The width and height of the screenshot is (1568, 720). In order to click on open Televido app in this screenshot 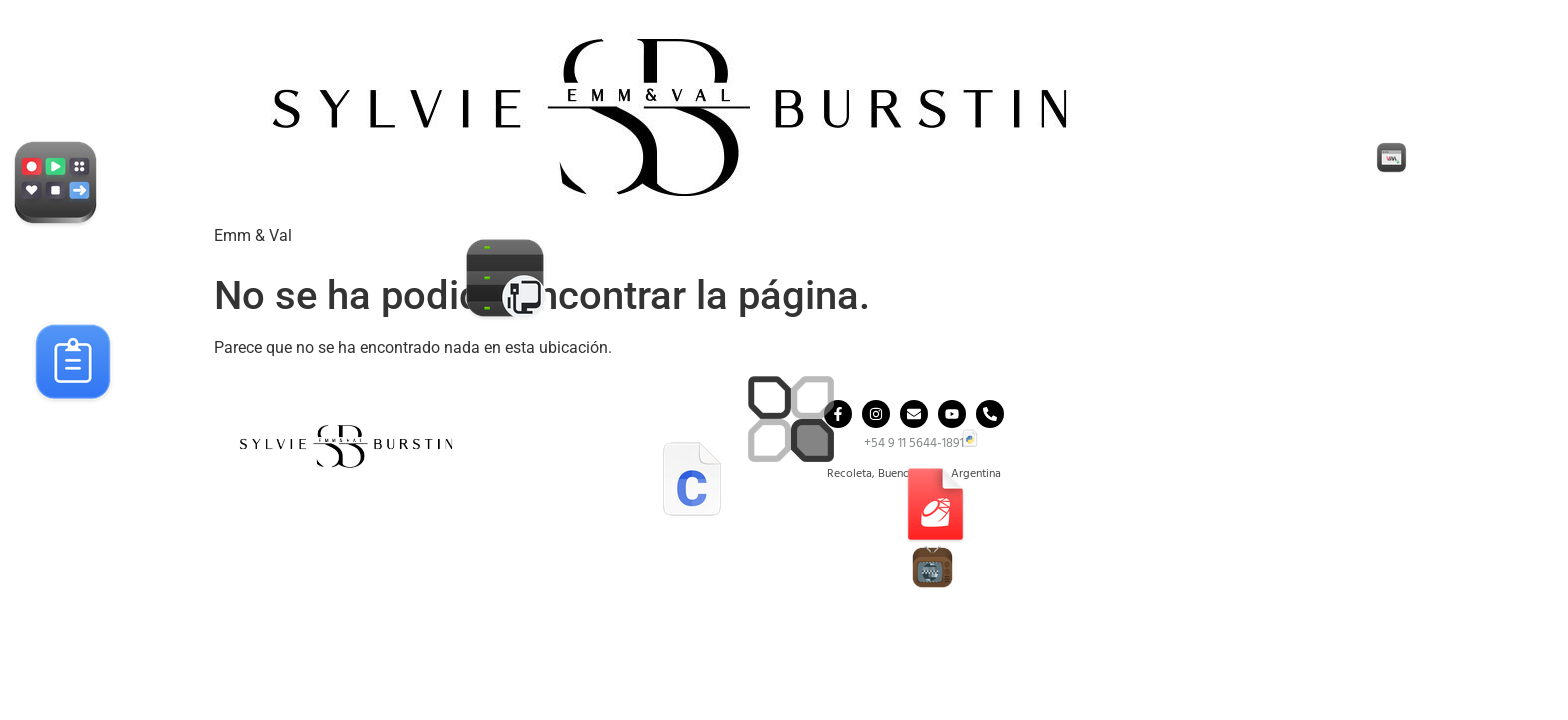, I will do `click(932, 567)`.